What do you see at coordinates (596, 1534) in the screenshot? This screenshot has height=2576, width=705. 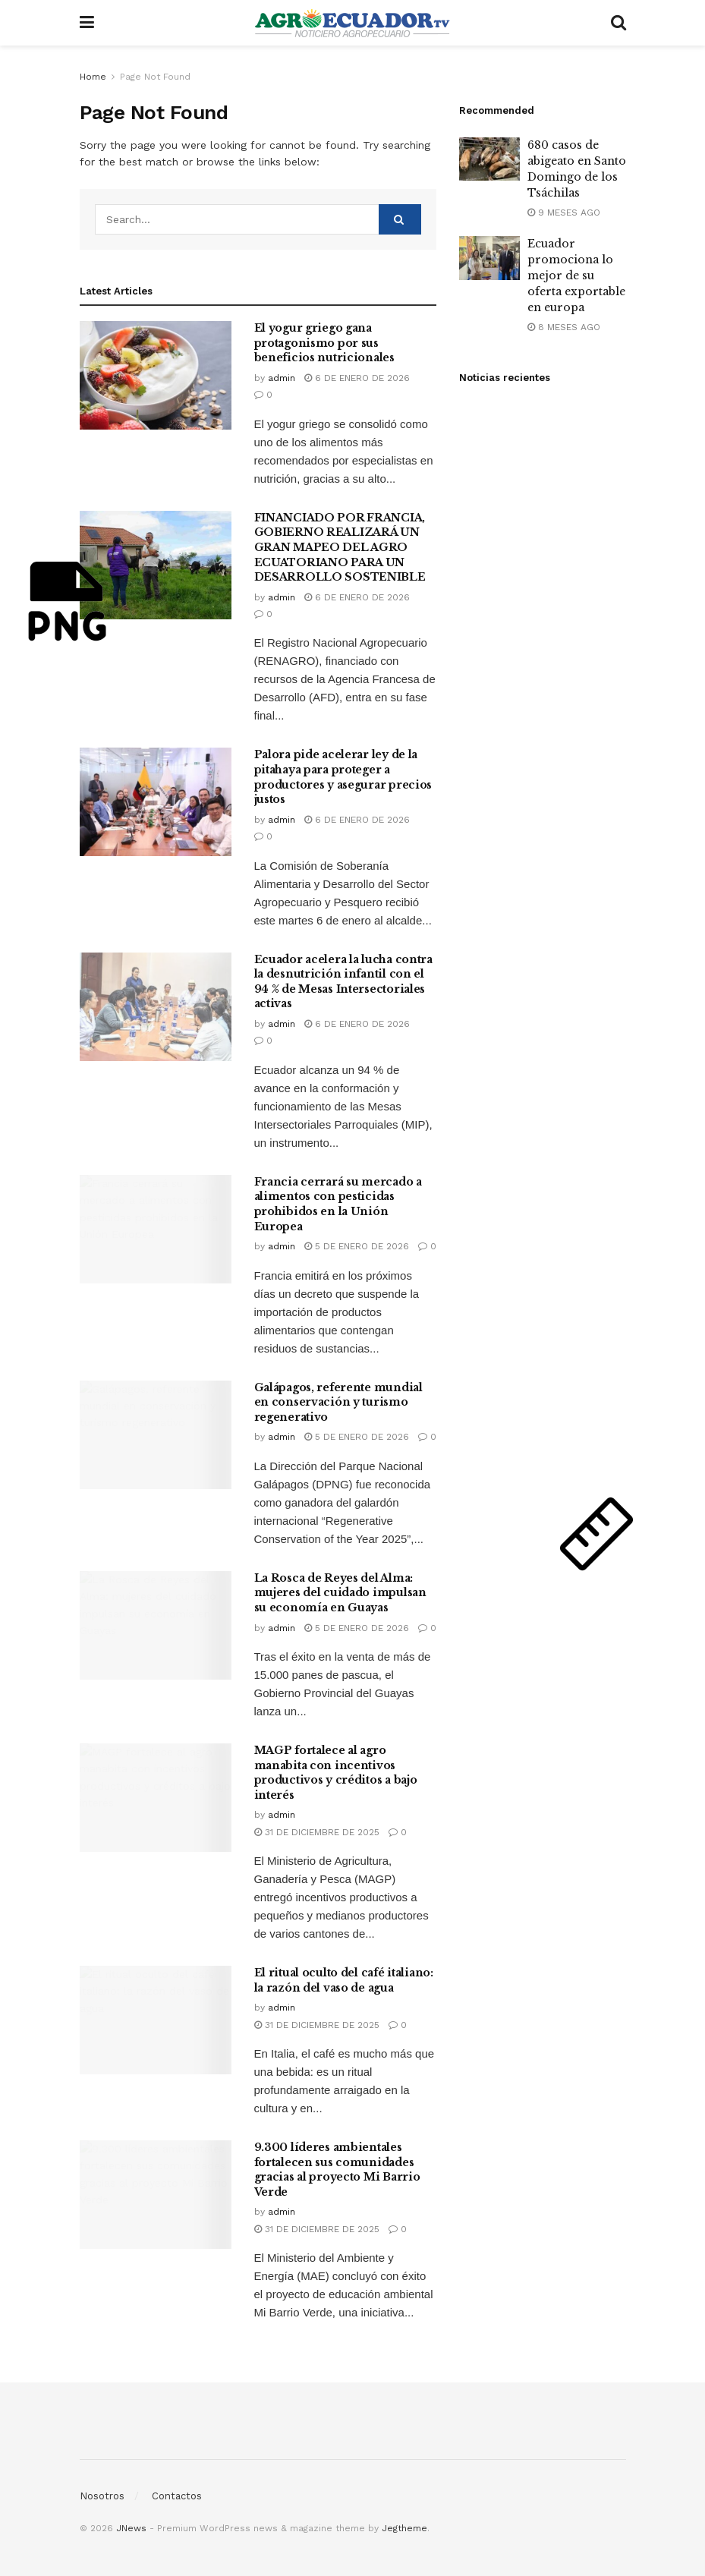 I see `access measurement tools` at bounding box center [596, 1534].